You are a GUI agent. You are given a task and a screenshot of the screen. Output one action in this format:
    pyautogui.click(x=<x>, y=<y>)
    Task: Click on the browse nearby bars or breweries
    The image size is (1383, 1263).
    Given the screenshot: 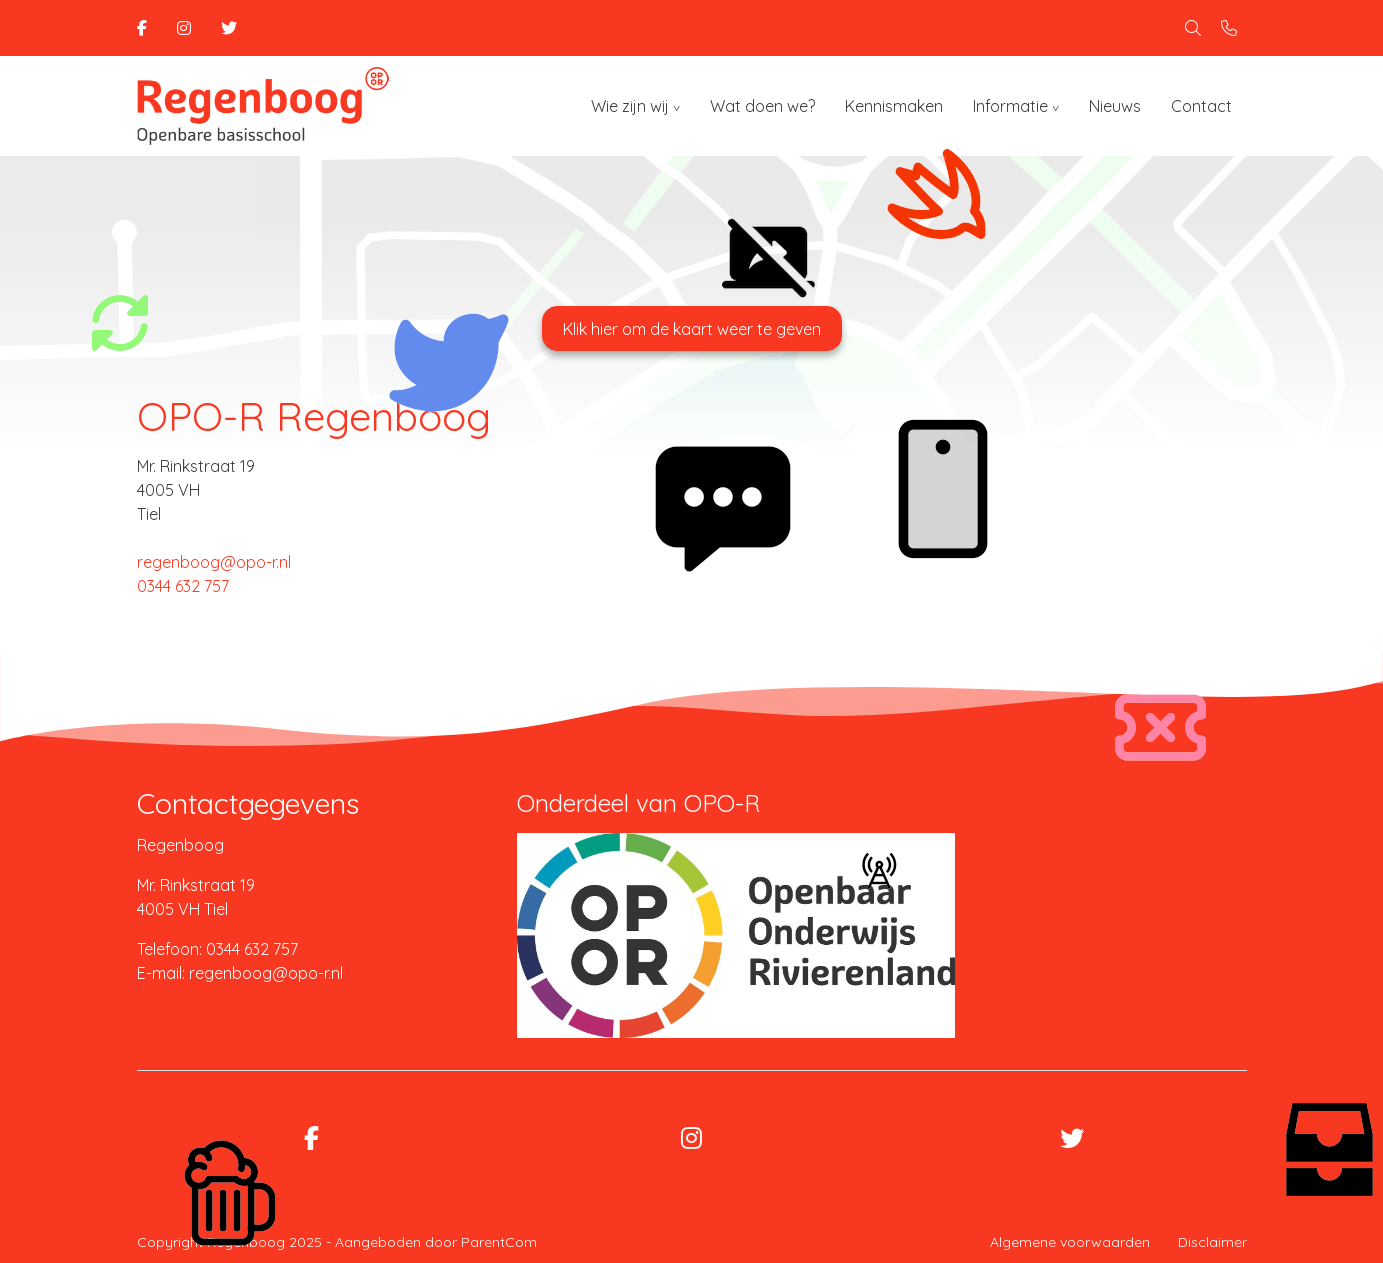 What is the action you would take?
    pyautogui.click(x=230, y=1193)
    